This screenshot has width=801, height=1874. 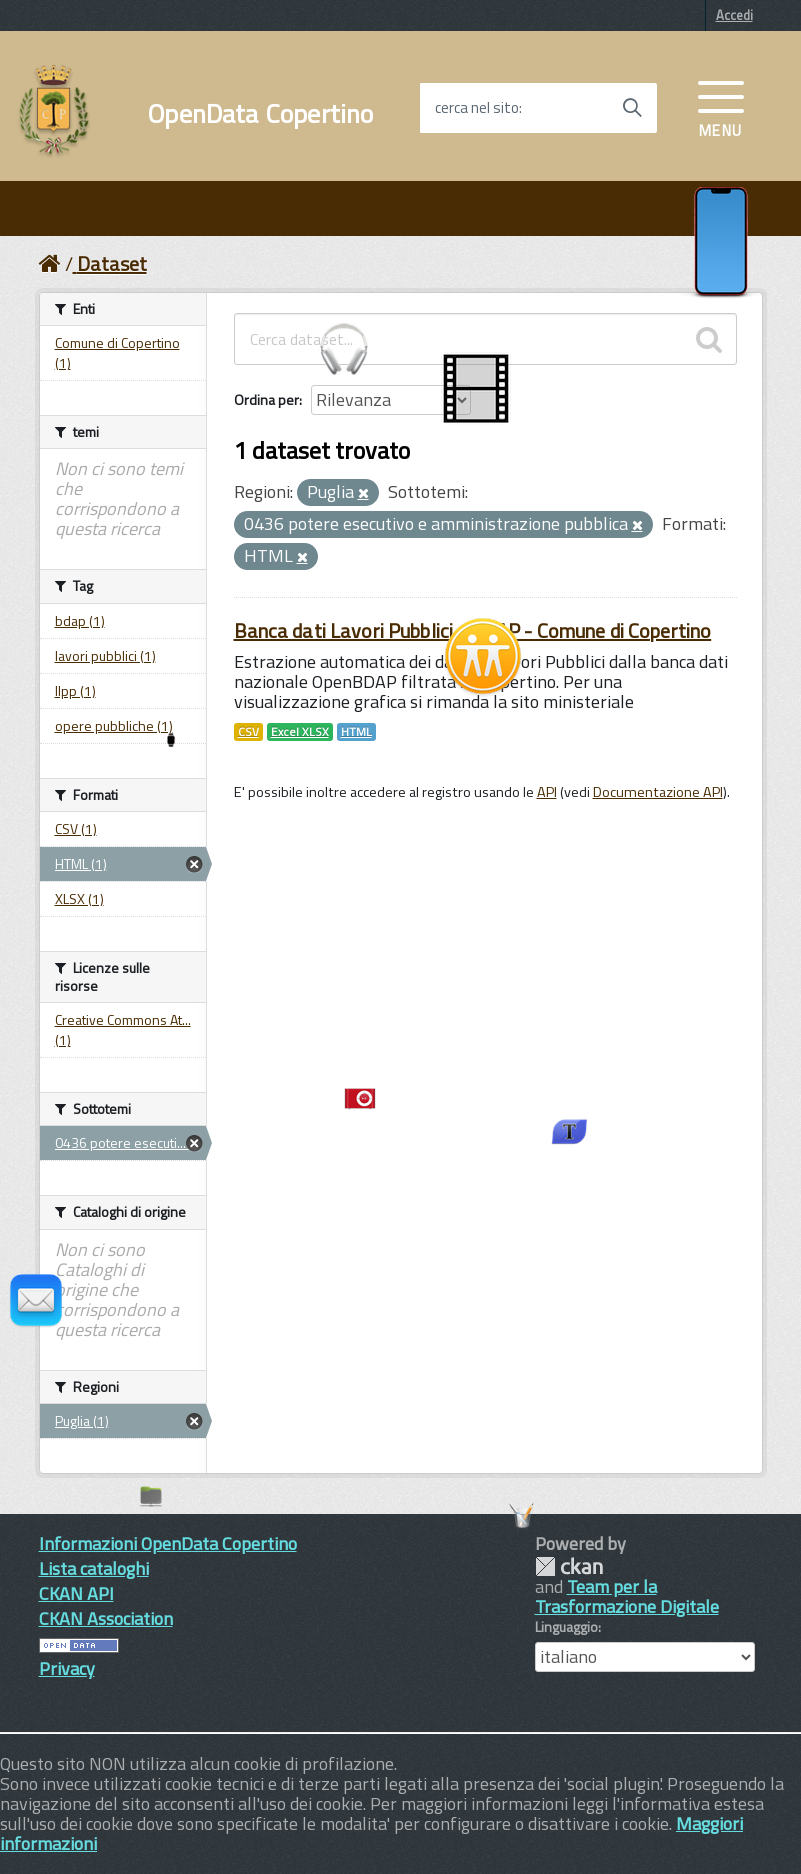 What do you see at coordinates (569, 1131) in the screenshot?
I see `access text style library in iMovie` at bounding box center [569, 1131].